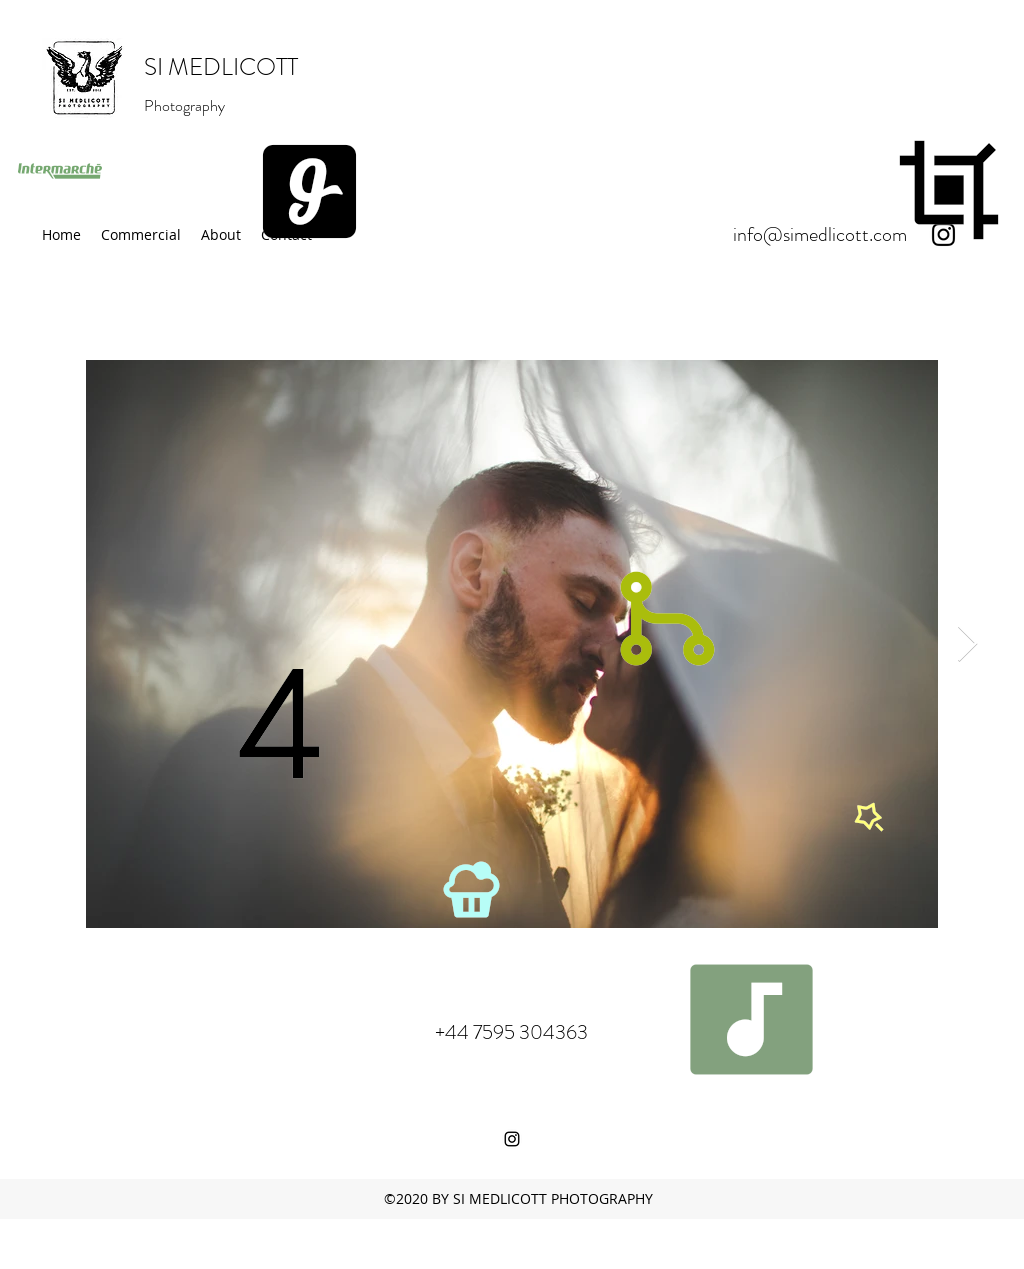  Describe the element at coordinates (60, 171) in the screenshot. I see `intermarché supermarket brand logo` at that location.